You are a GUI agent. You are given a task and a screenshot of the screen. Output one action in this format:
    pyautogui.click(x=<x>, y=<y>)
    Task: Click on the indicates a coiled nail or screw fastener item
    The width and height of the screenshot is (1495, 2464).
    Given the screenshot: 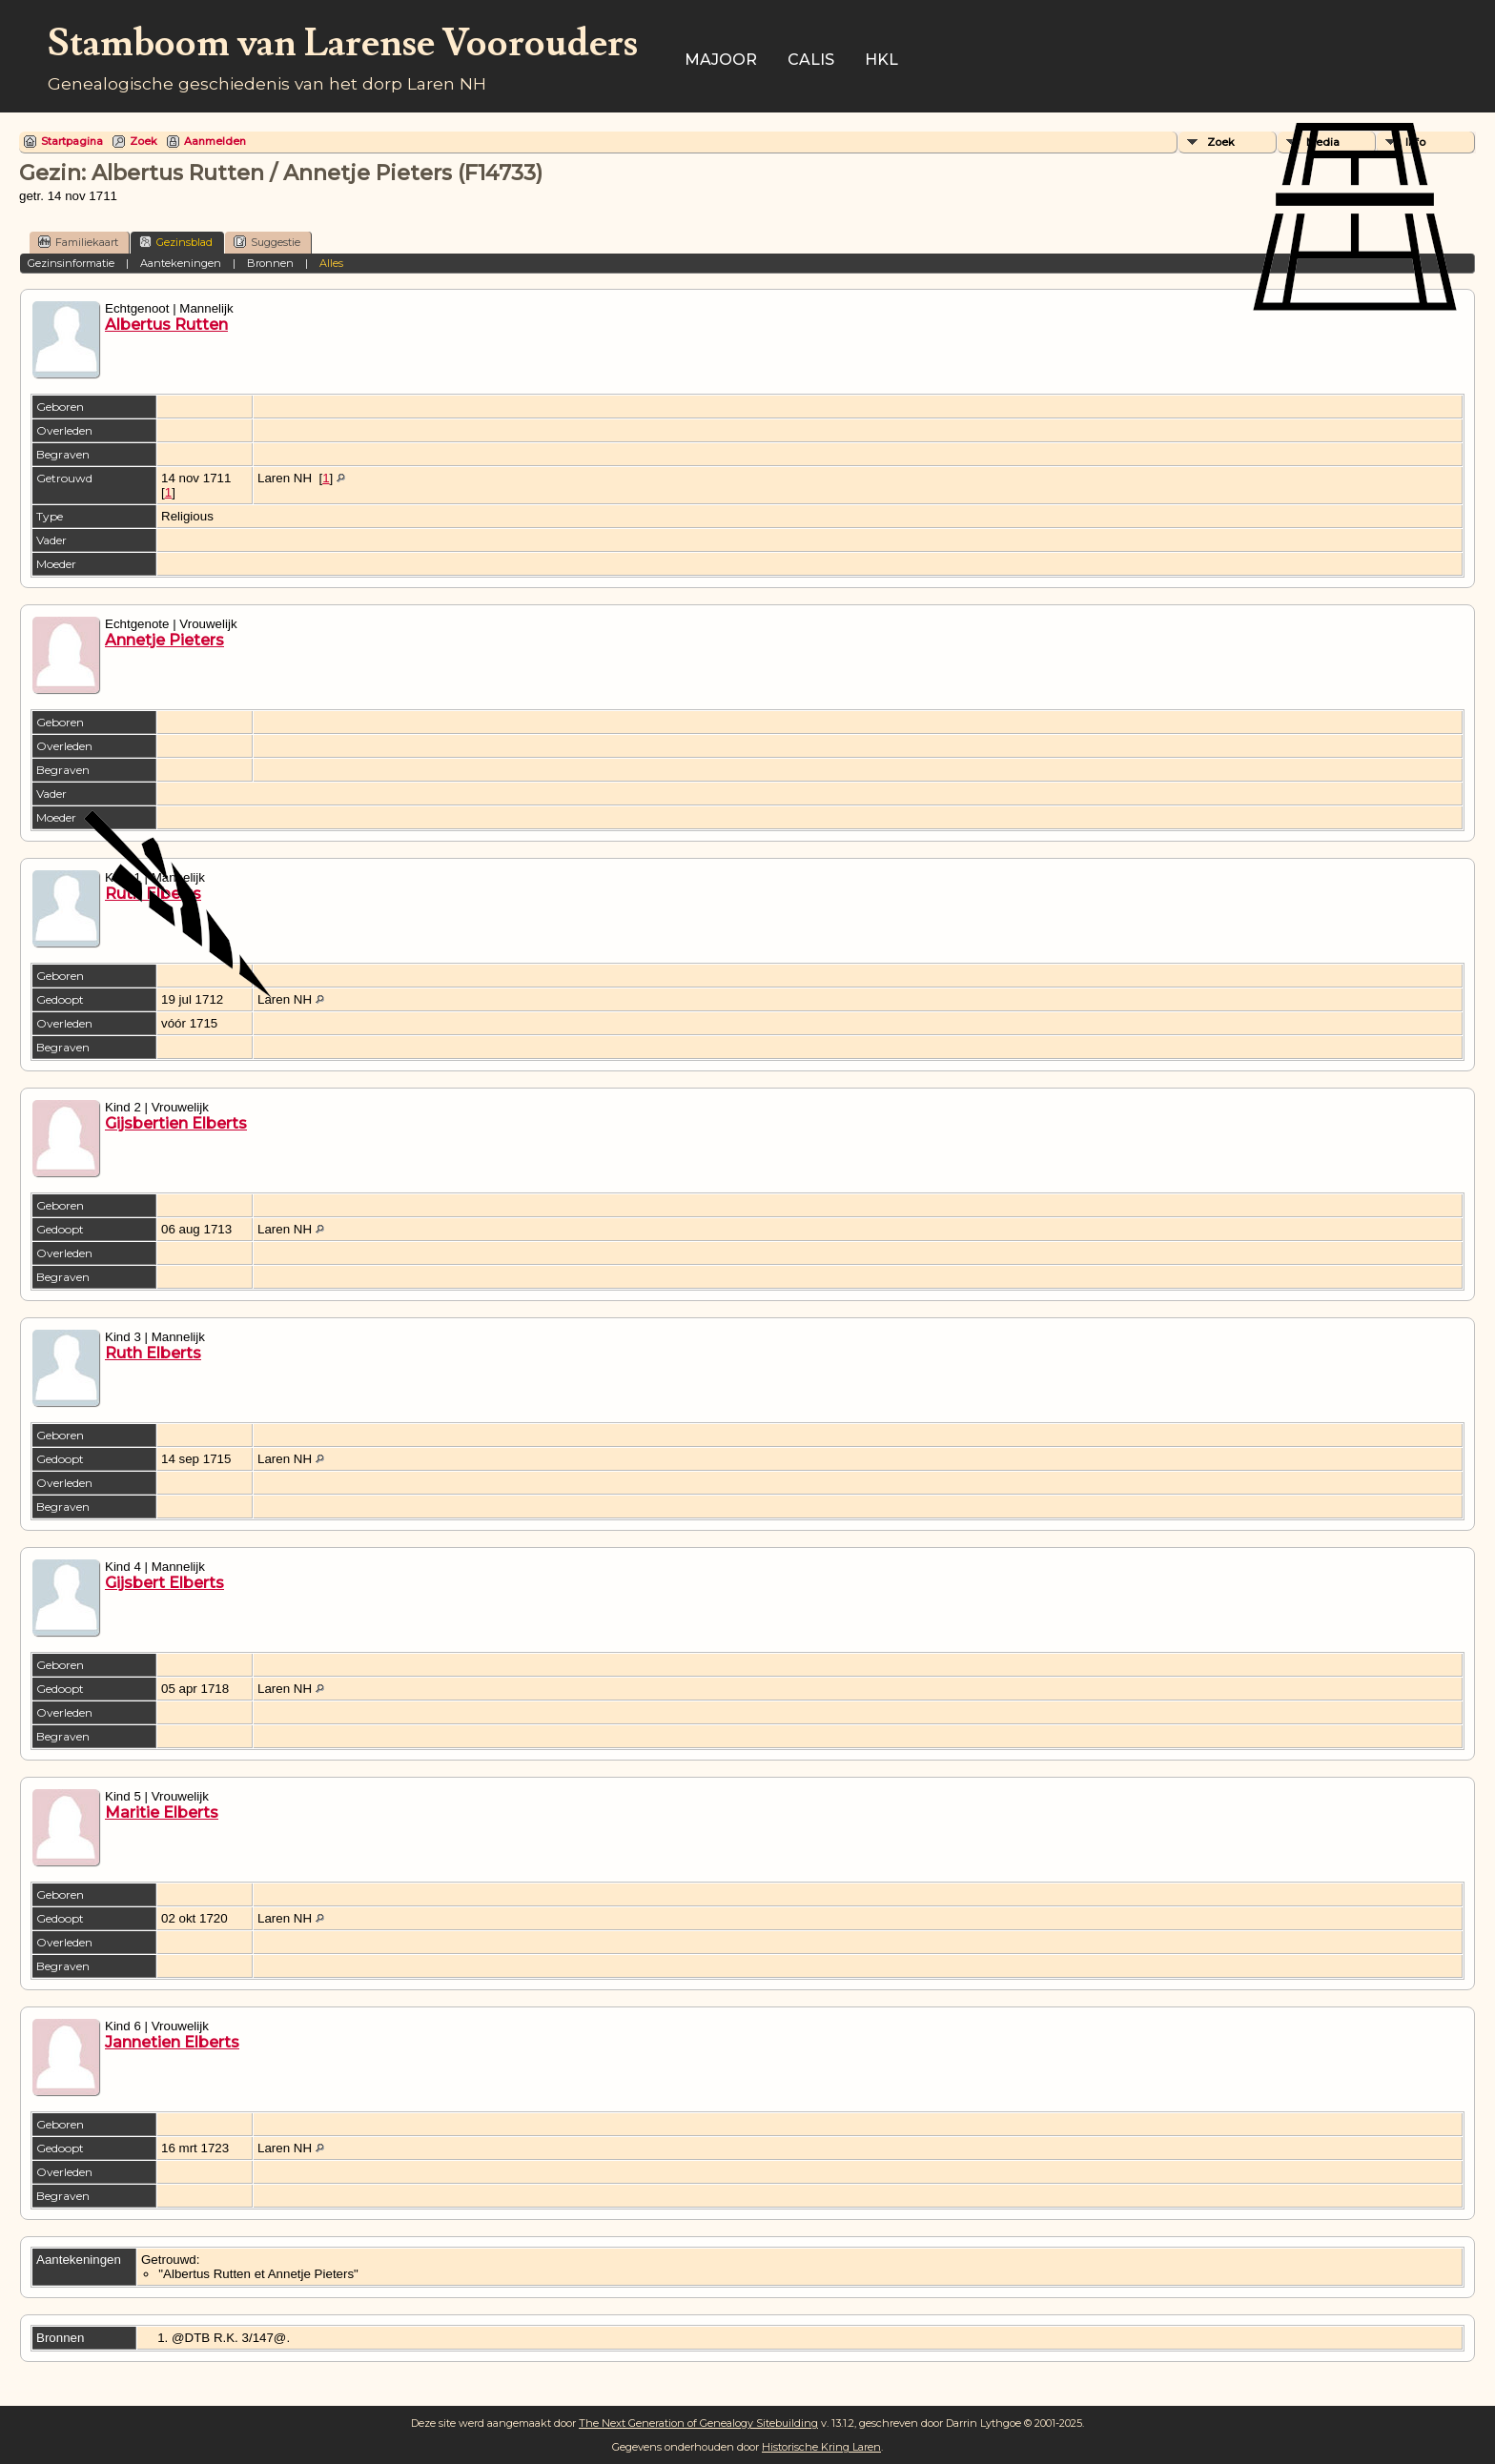 What is the action you would take?
    pyautogui.click(x=177, y=904)
    